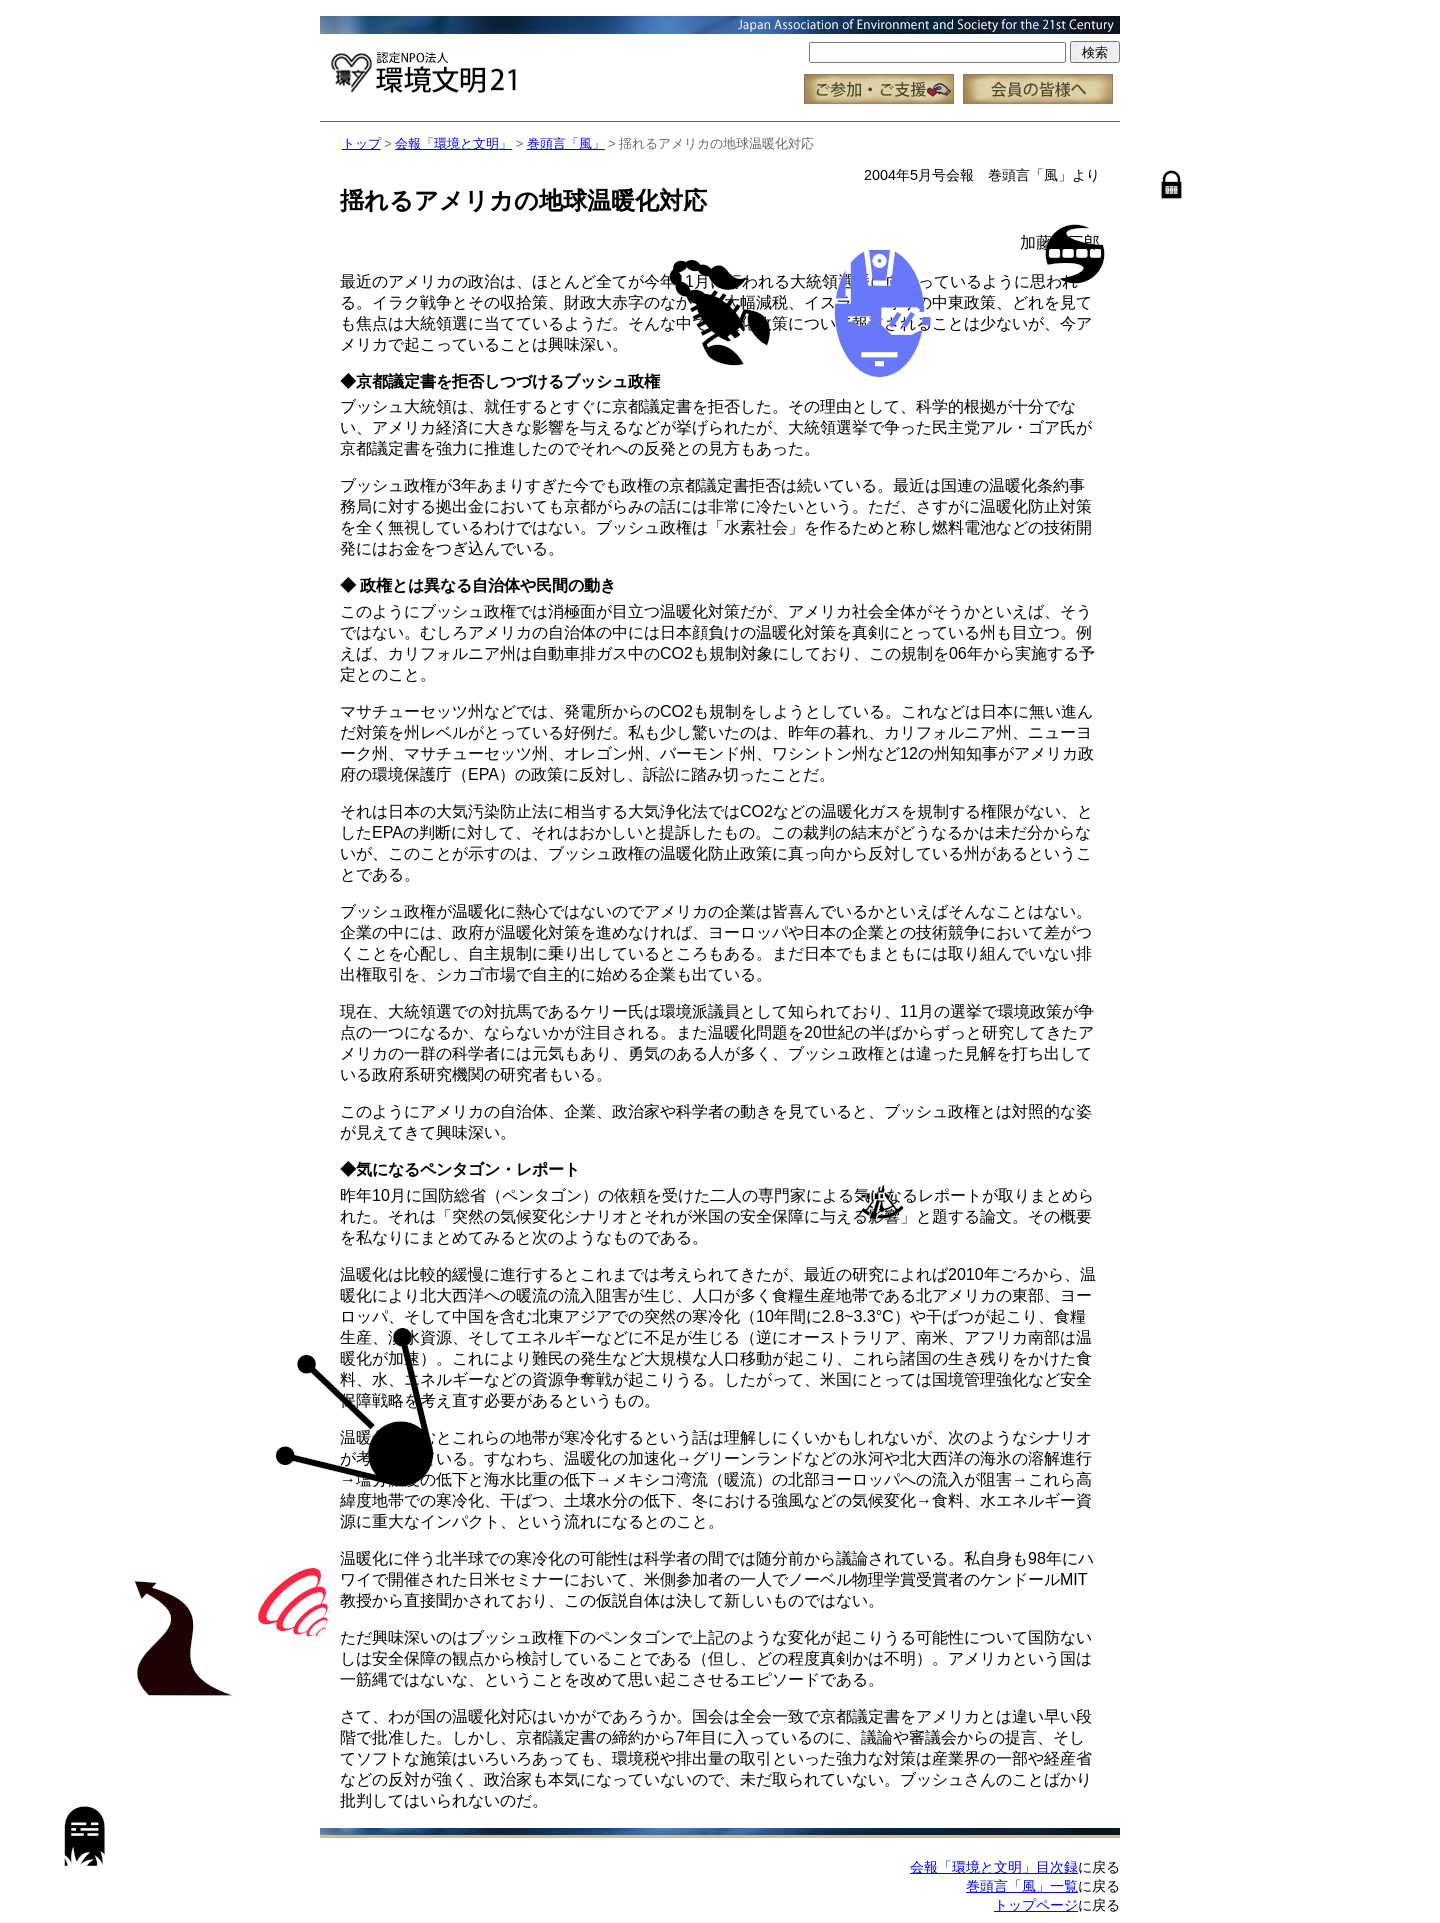 This screenshot has width=1440, height=1923. I want to click on activate tornado or vortex ability in game, so click(295, 1604).